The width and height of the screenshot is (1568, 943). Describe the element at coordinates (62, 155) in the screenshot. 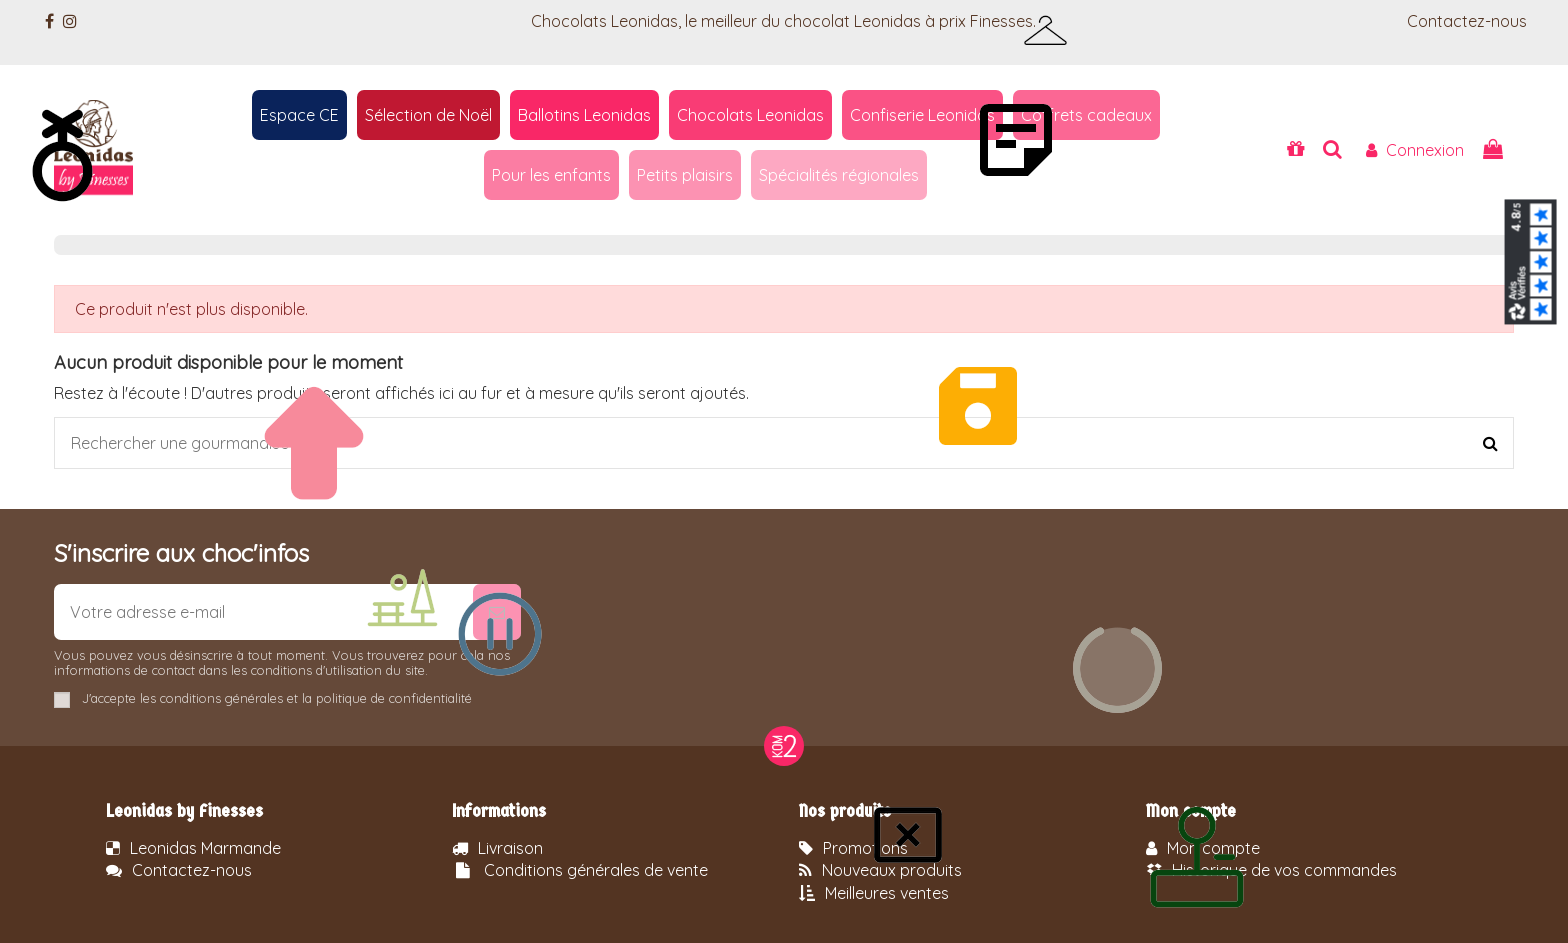

I see `indicates nonbinary gender identity option` at that location.